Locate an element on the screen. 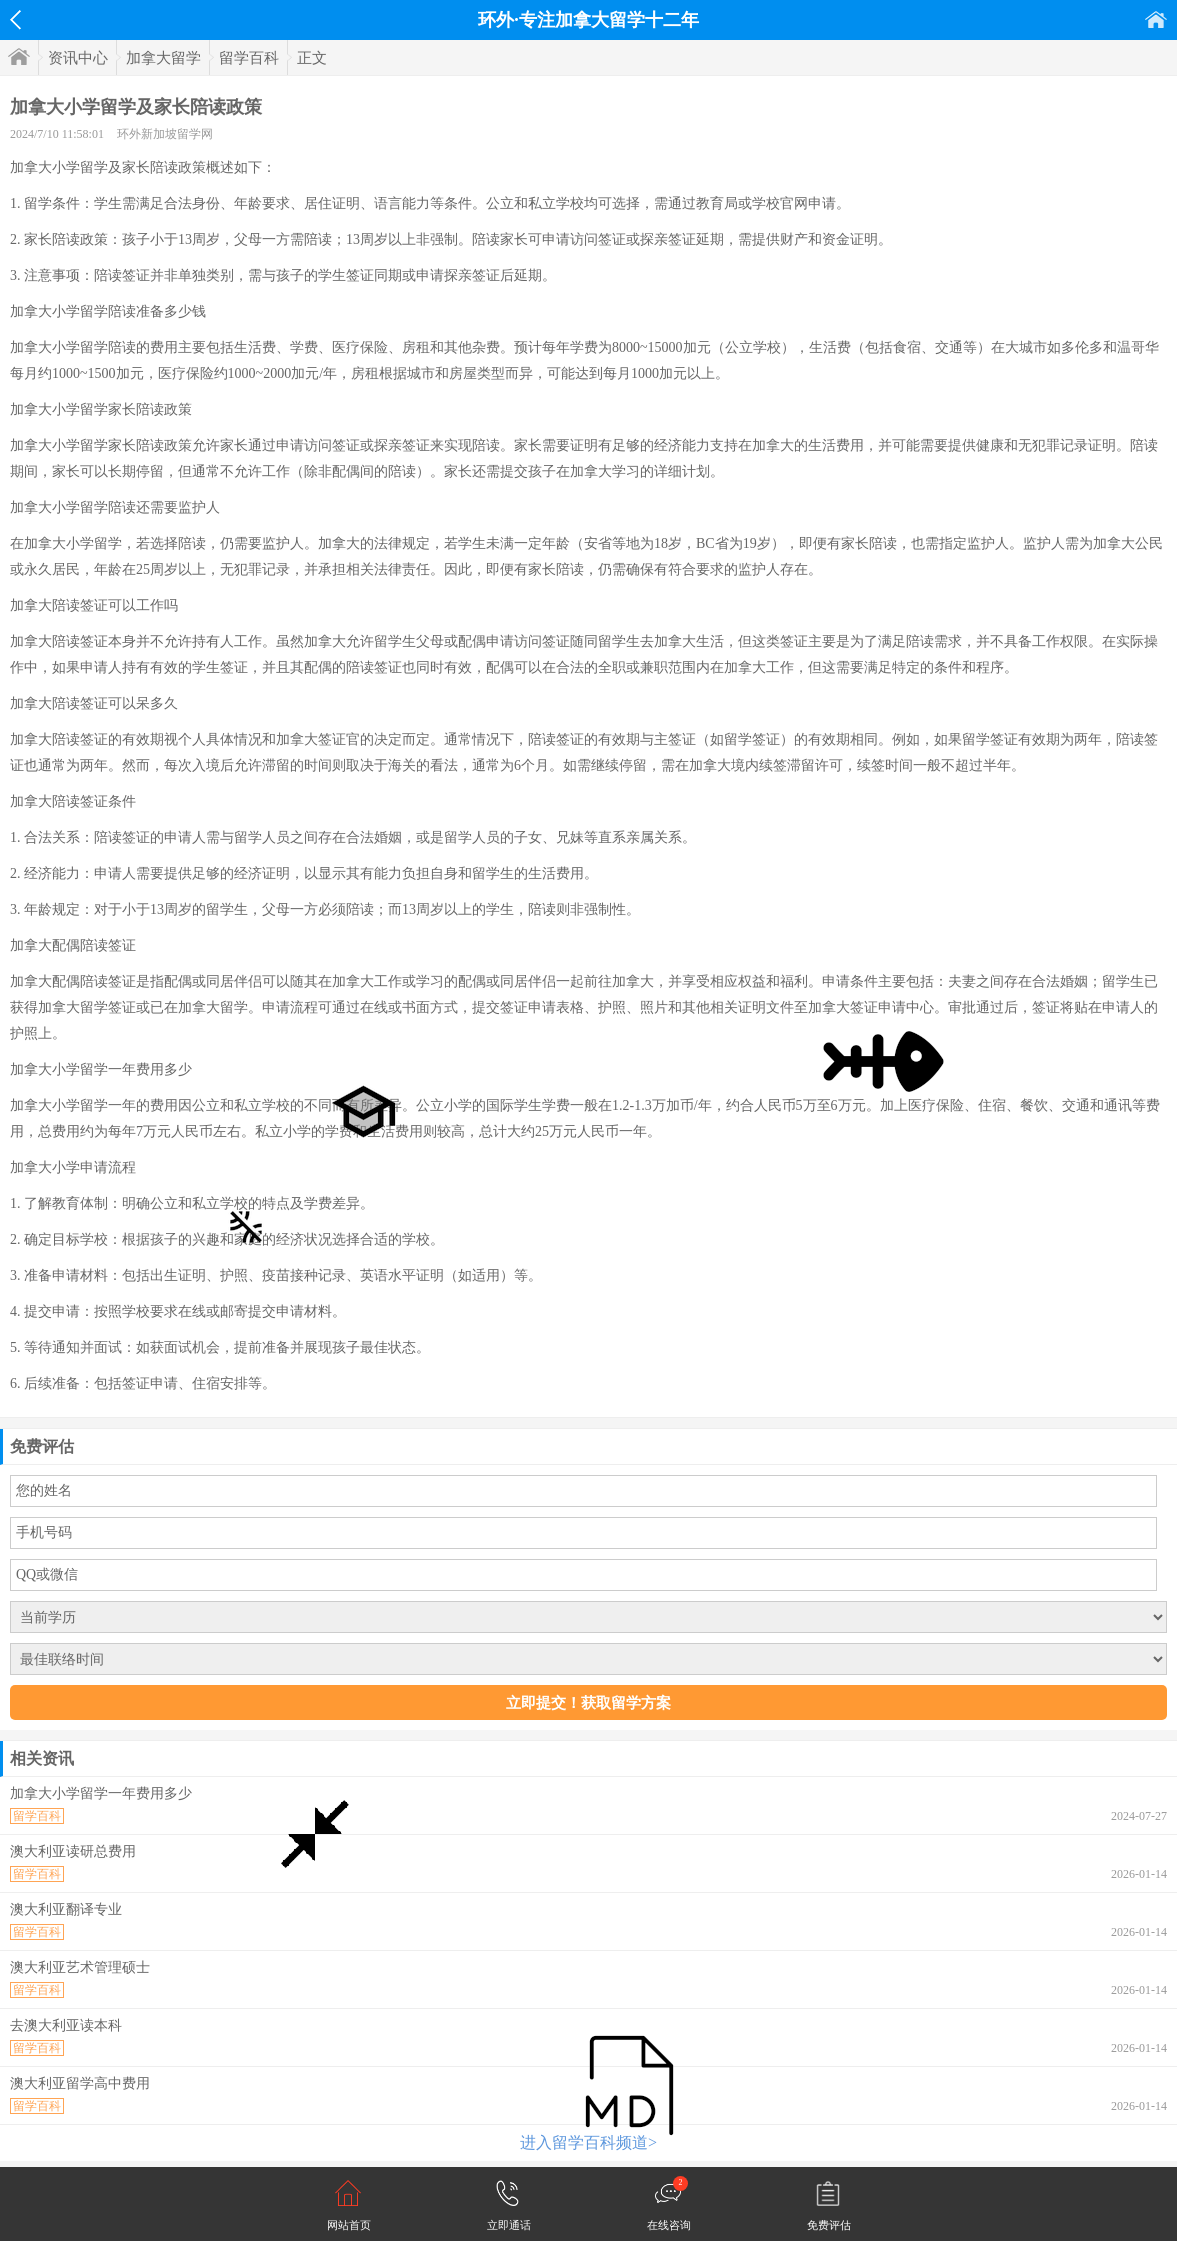 Image resolution: width=1177 pixels, height=2241 pixels. open a markdown file is located at coordinates (631, 2085).